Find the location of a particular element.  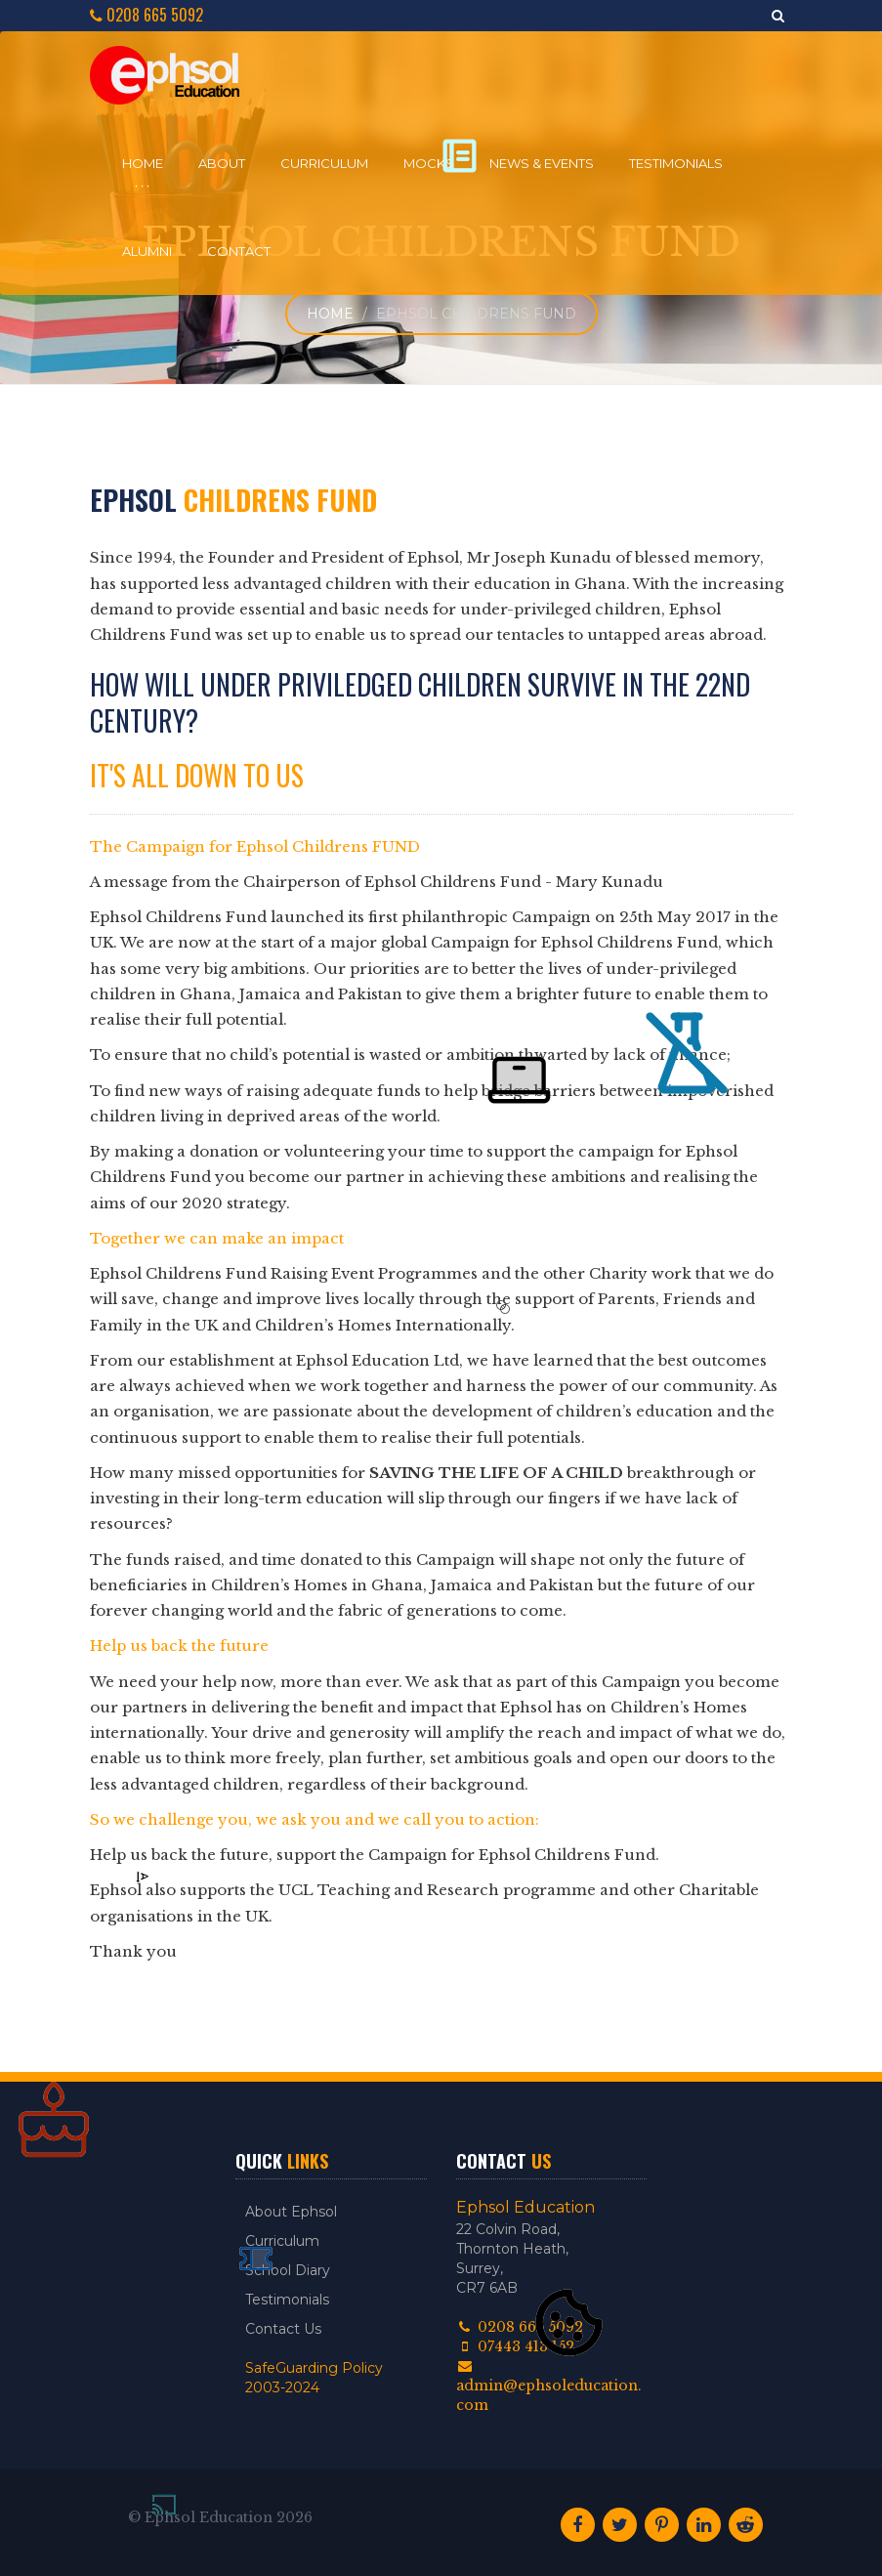

cast your screen to another device is located at coordinates (164, 2505).